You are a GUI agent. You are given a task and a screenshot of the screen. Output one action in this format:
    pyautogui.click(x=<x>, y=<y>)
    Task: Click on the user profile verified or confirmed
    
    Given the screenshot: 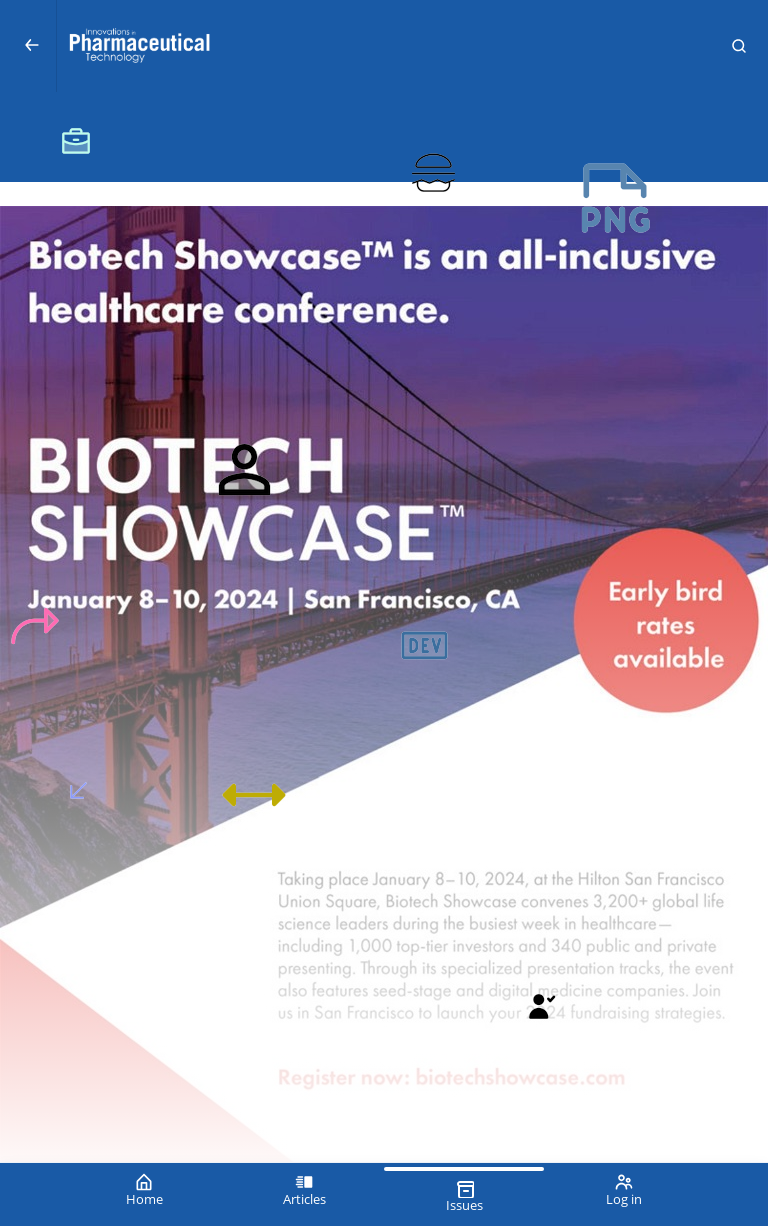 What is the action you would take?
    pyautogui.click(x=541, y=1006)
    